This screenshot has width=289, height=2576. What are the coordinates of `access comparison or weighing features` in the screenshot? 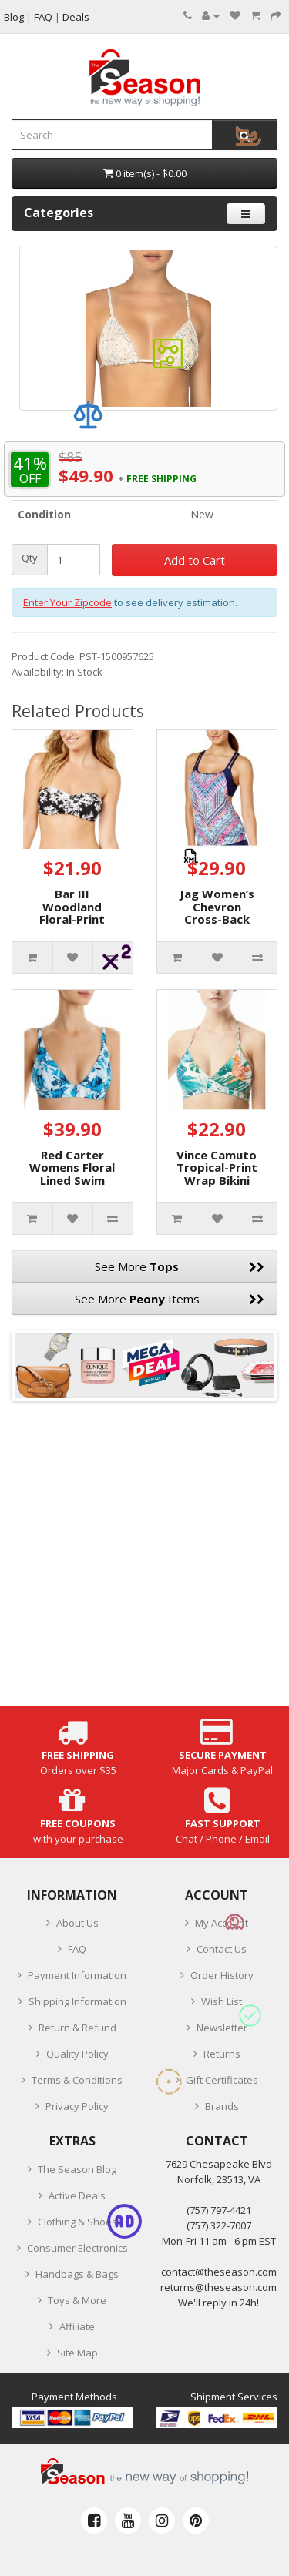 It's located at (88, 415).